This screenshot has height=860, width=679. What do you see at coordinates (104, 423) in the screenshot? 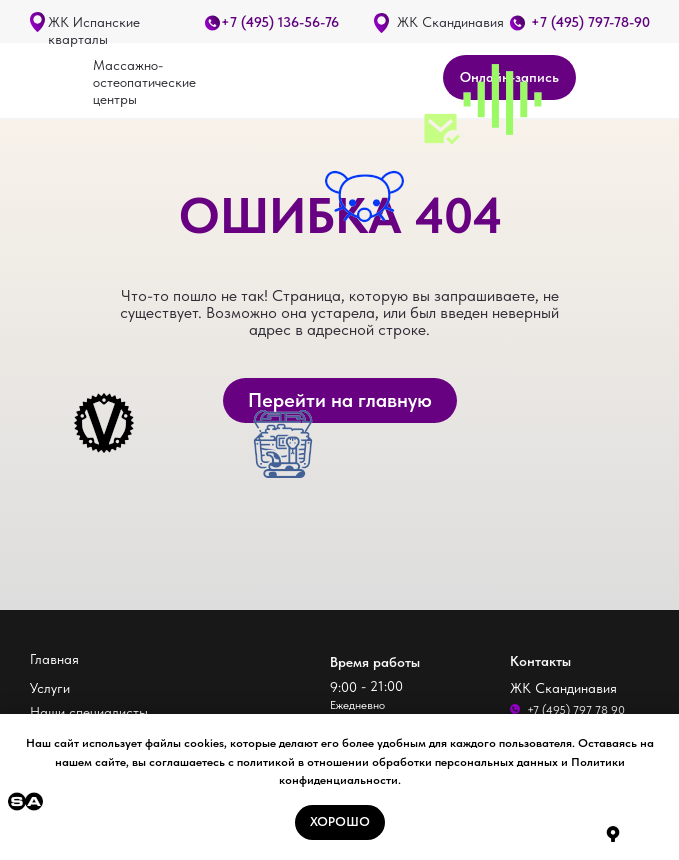
I see `open vaultwarden password manager` at bounding box center [104, 423].